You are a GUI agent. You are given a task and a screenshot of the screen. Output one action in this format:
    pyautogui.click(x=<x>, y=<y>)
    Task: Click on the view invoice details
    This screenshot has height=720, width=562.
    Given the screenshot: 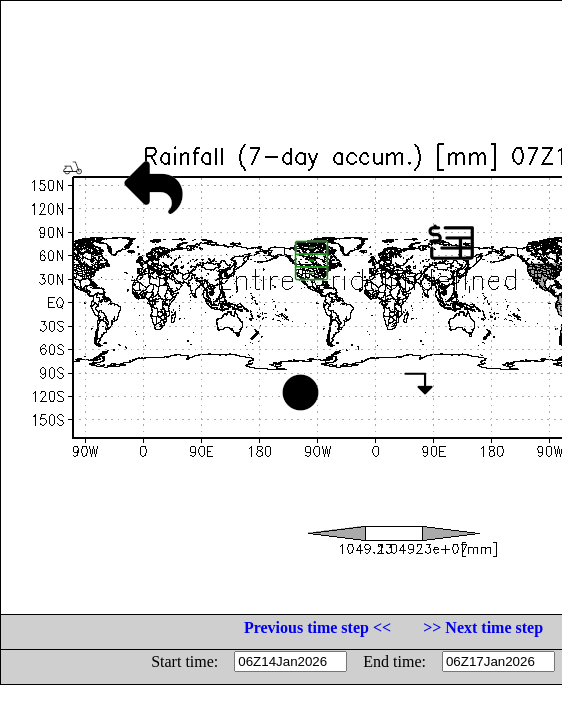 What is the action you would take?
    pyautogui.click(x=452, y=243)
    